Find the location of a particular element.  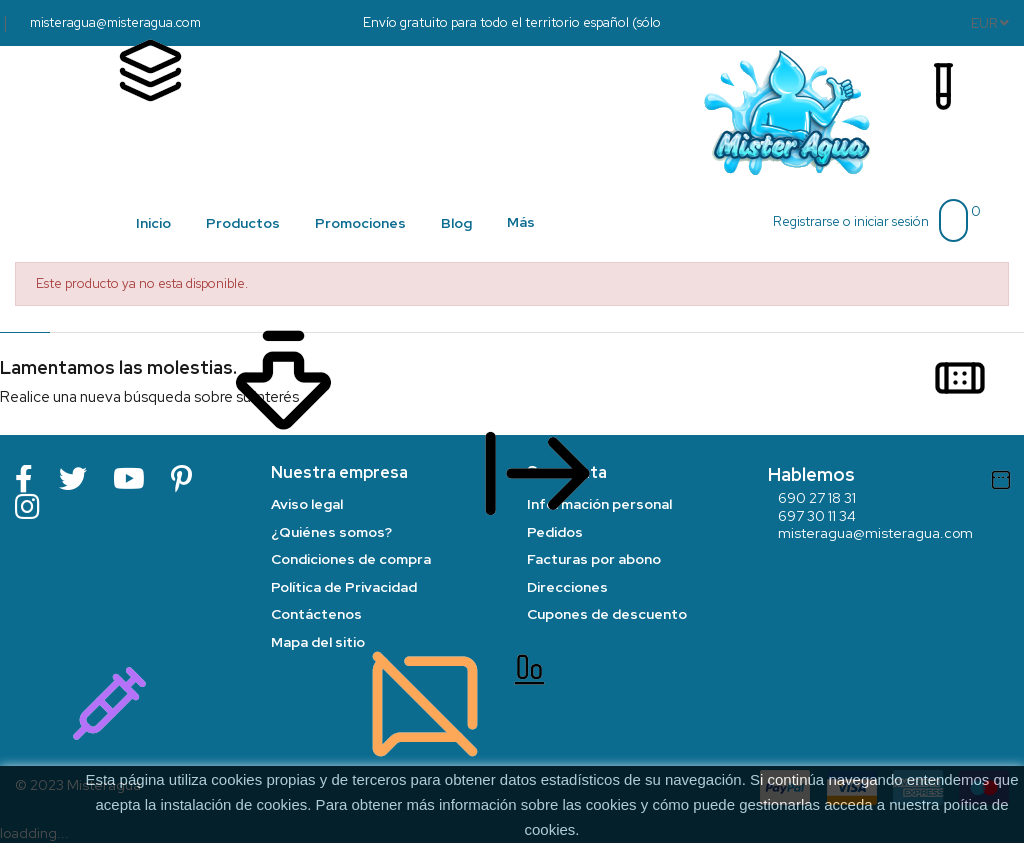

access first aid or medical resources is located at coordinates (960, 378).